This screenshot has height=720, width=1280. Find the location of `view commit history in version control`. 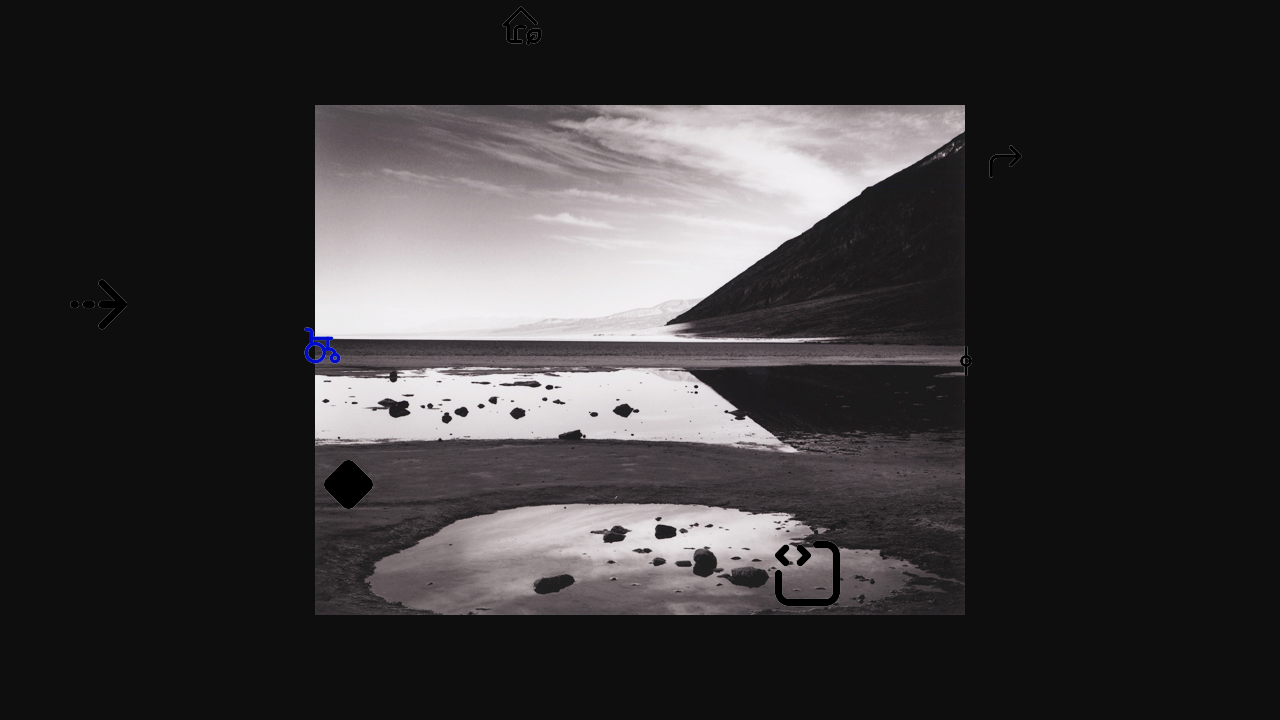

view commit history in version control is located at coordinates (966, 361).